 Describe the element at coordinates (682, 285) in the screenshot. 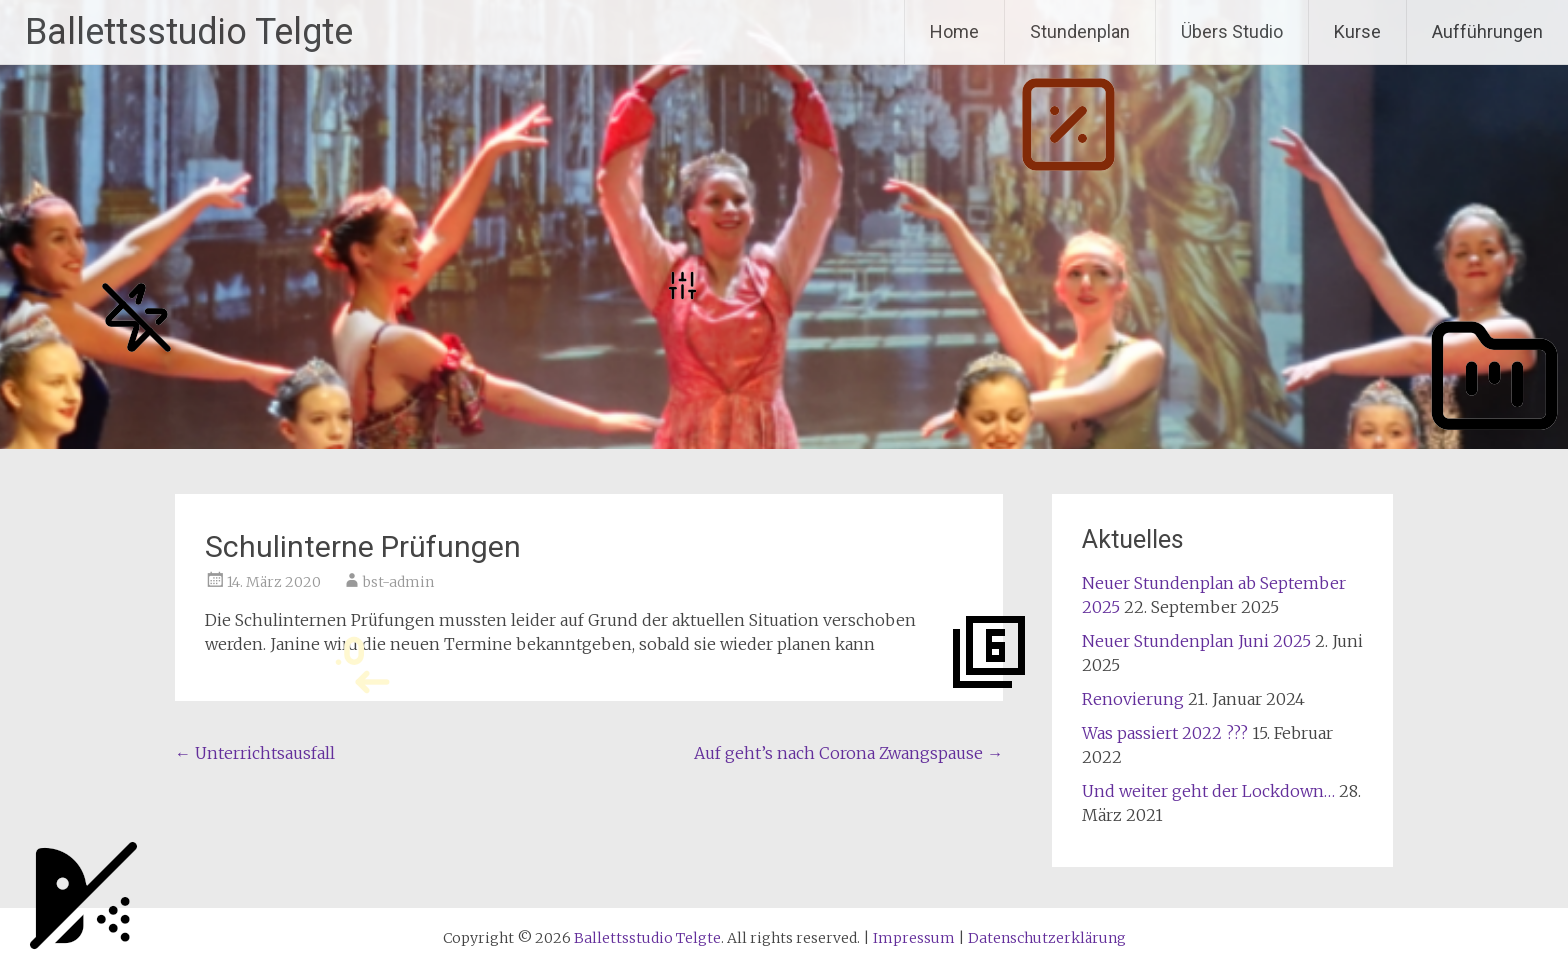

I see `adjust settings or preferences` at that location.